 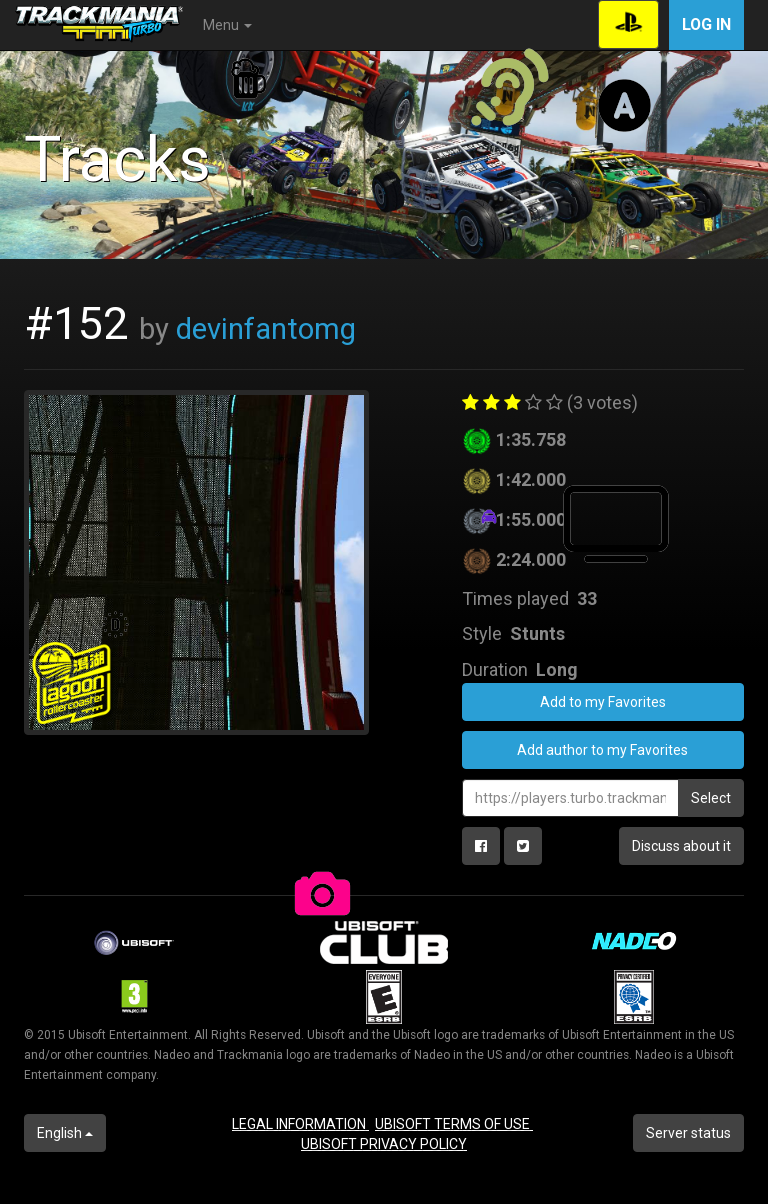 I want to click on request a taxi or cab ride, so click(x=489, y=517).